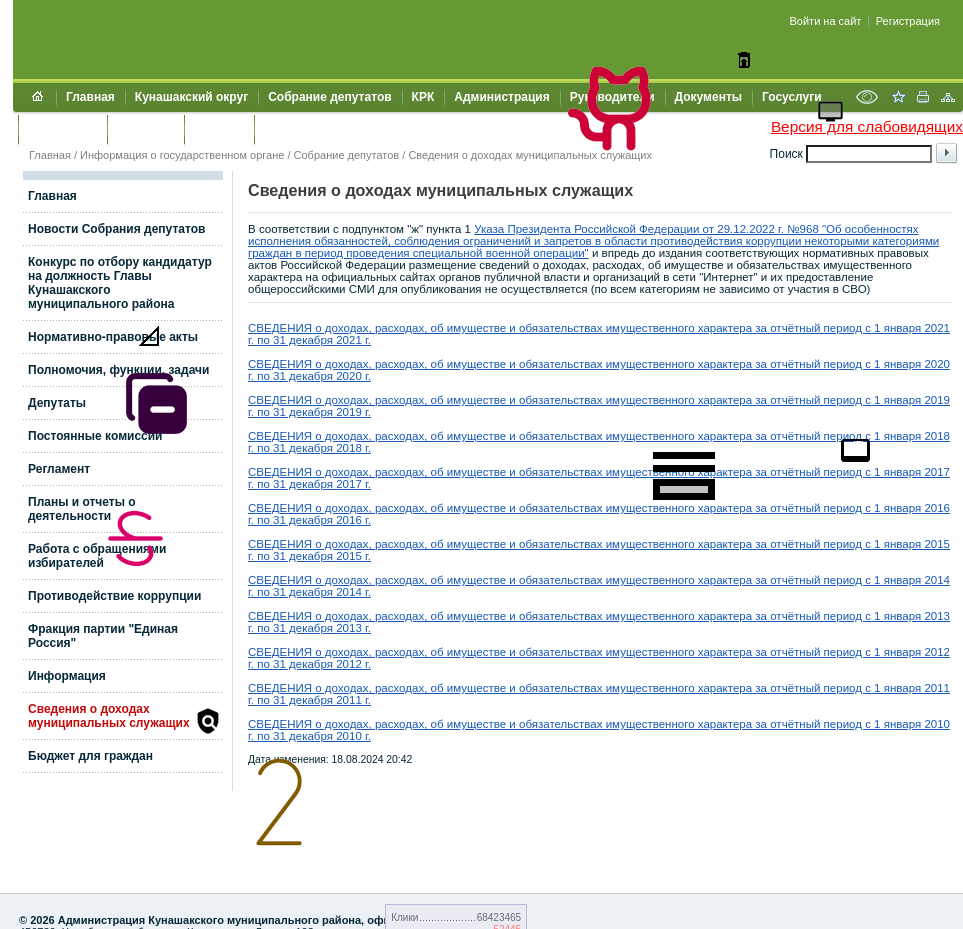 The image size is (963, 929). I want to click on view privacy policy or terms, so click(208, 721).